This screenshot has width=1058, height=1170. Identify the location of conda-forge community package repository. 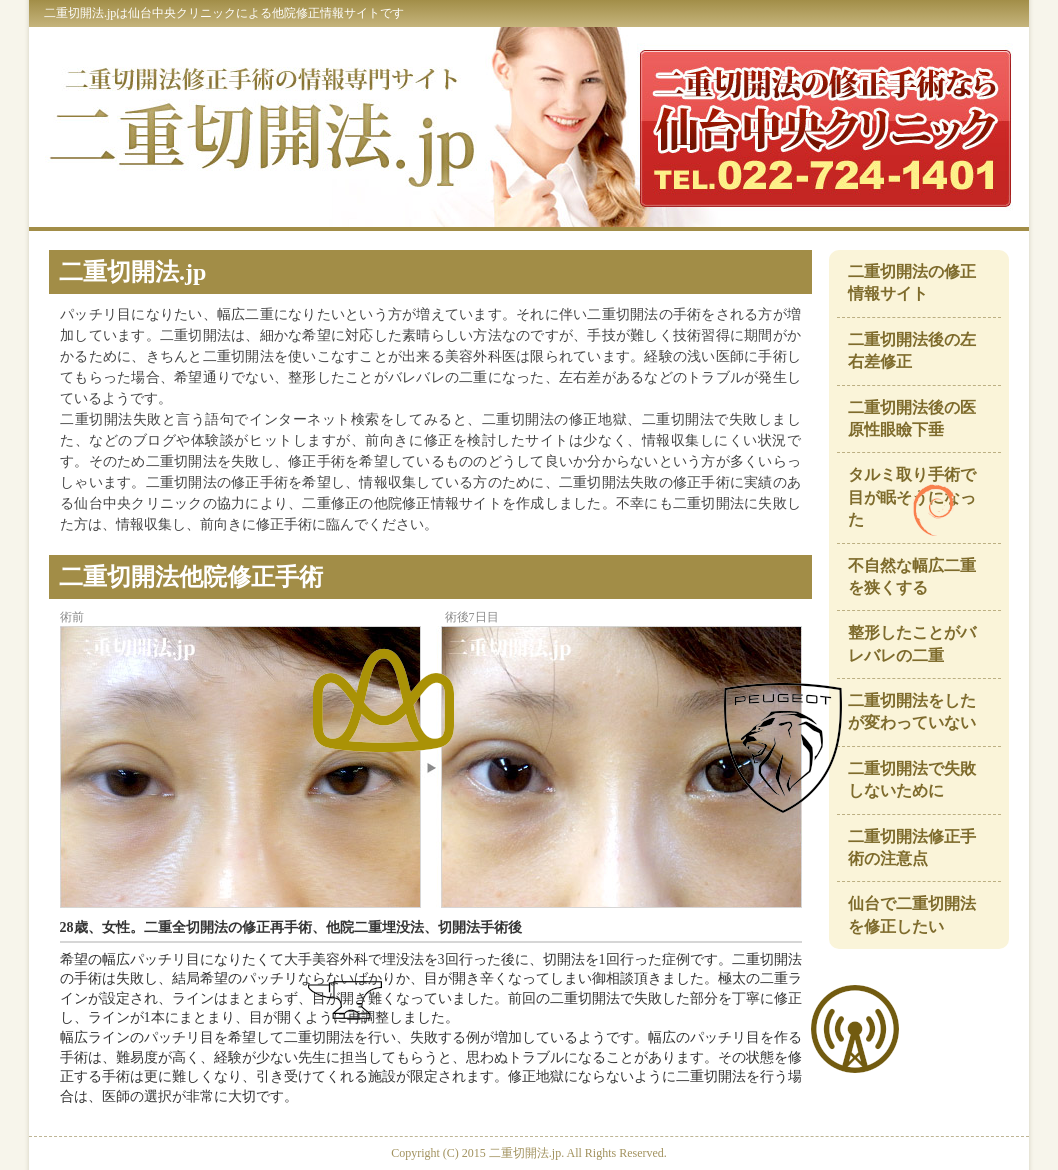
(345, 1000).